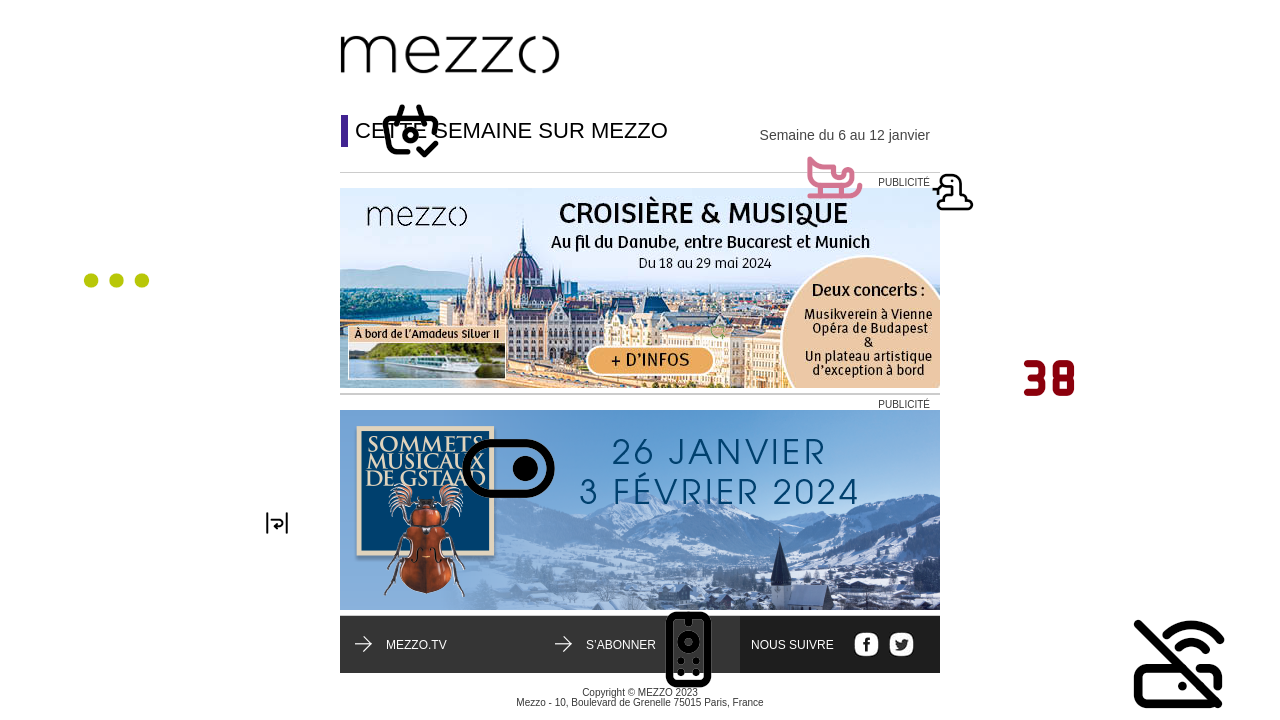  What do you see at coordinates (953, 193) in the screenshot?
I see `python file or python language indicator` at bounding box center [953, 193].